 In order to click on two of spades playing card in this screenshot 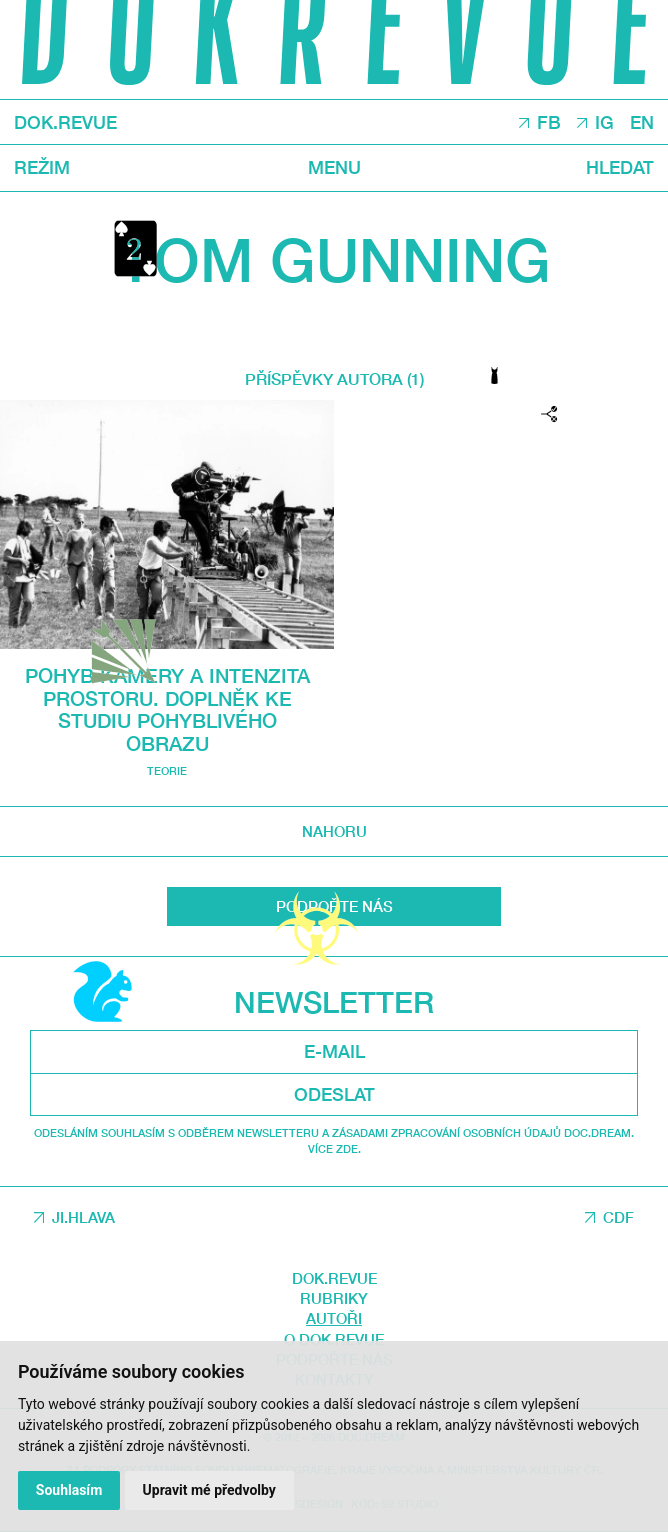, I will do `click(135, 248)`.